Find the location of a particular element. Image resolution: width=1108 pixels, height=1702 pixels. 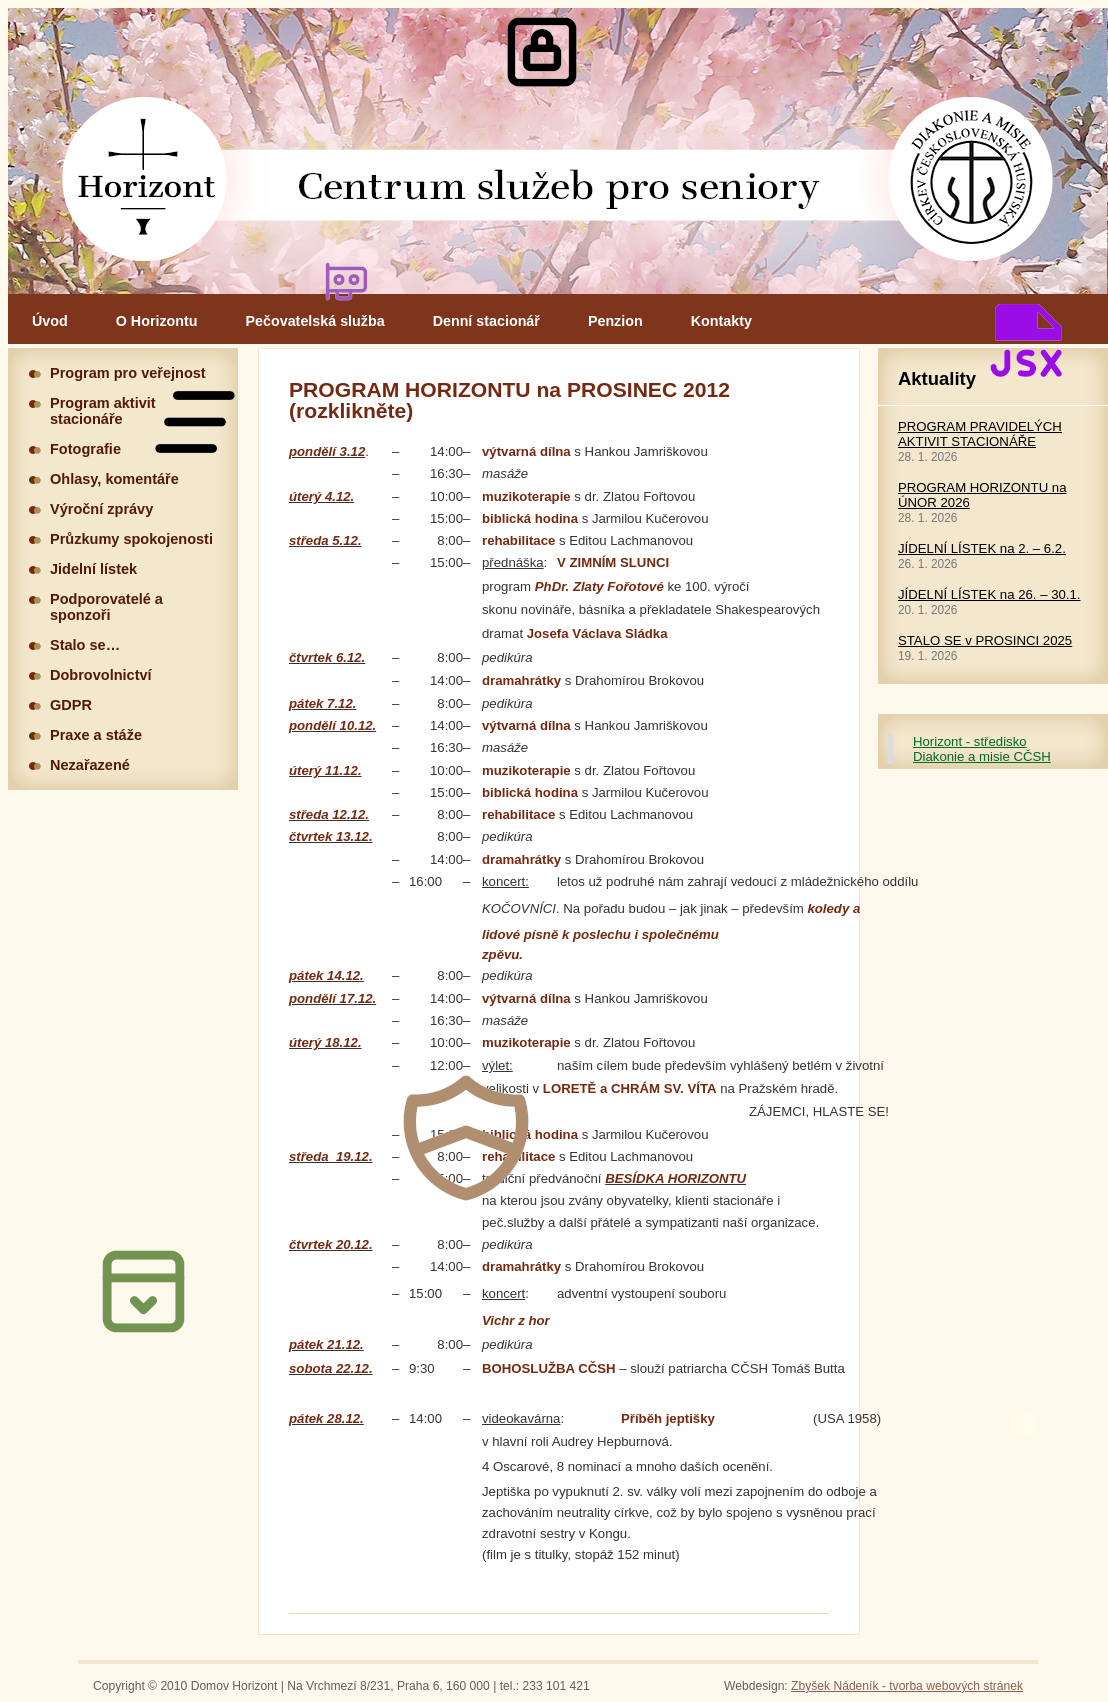

access security or protection settings is located at coordinates (466, 1138).